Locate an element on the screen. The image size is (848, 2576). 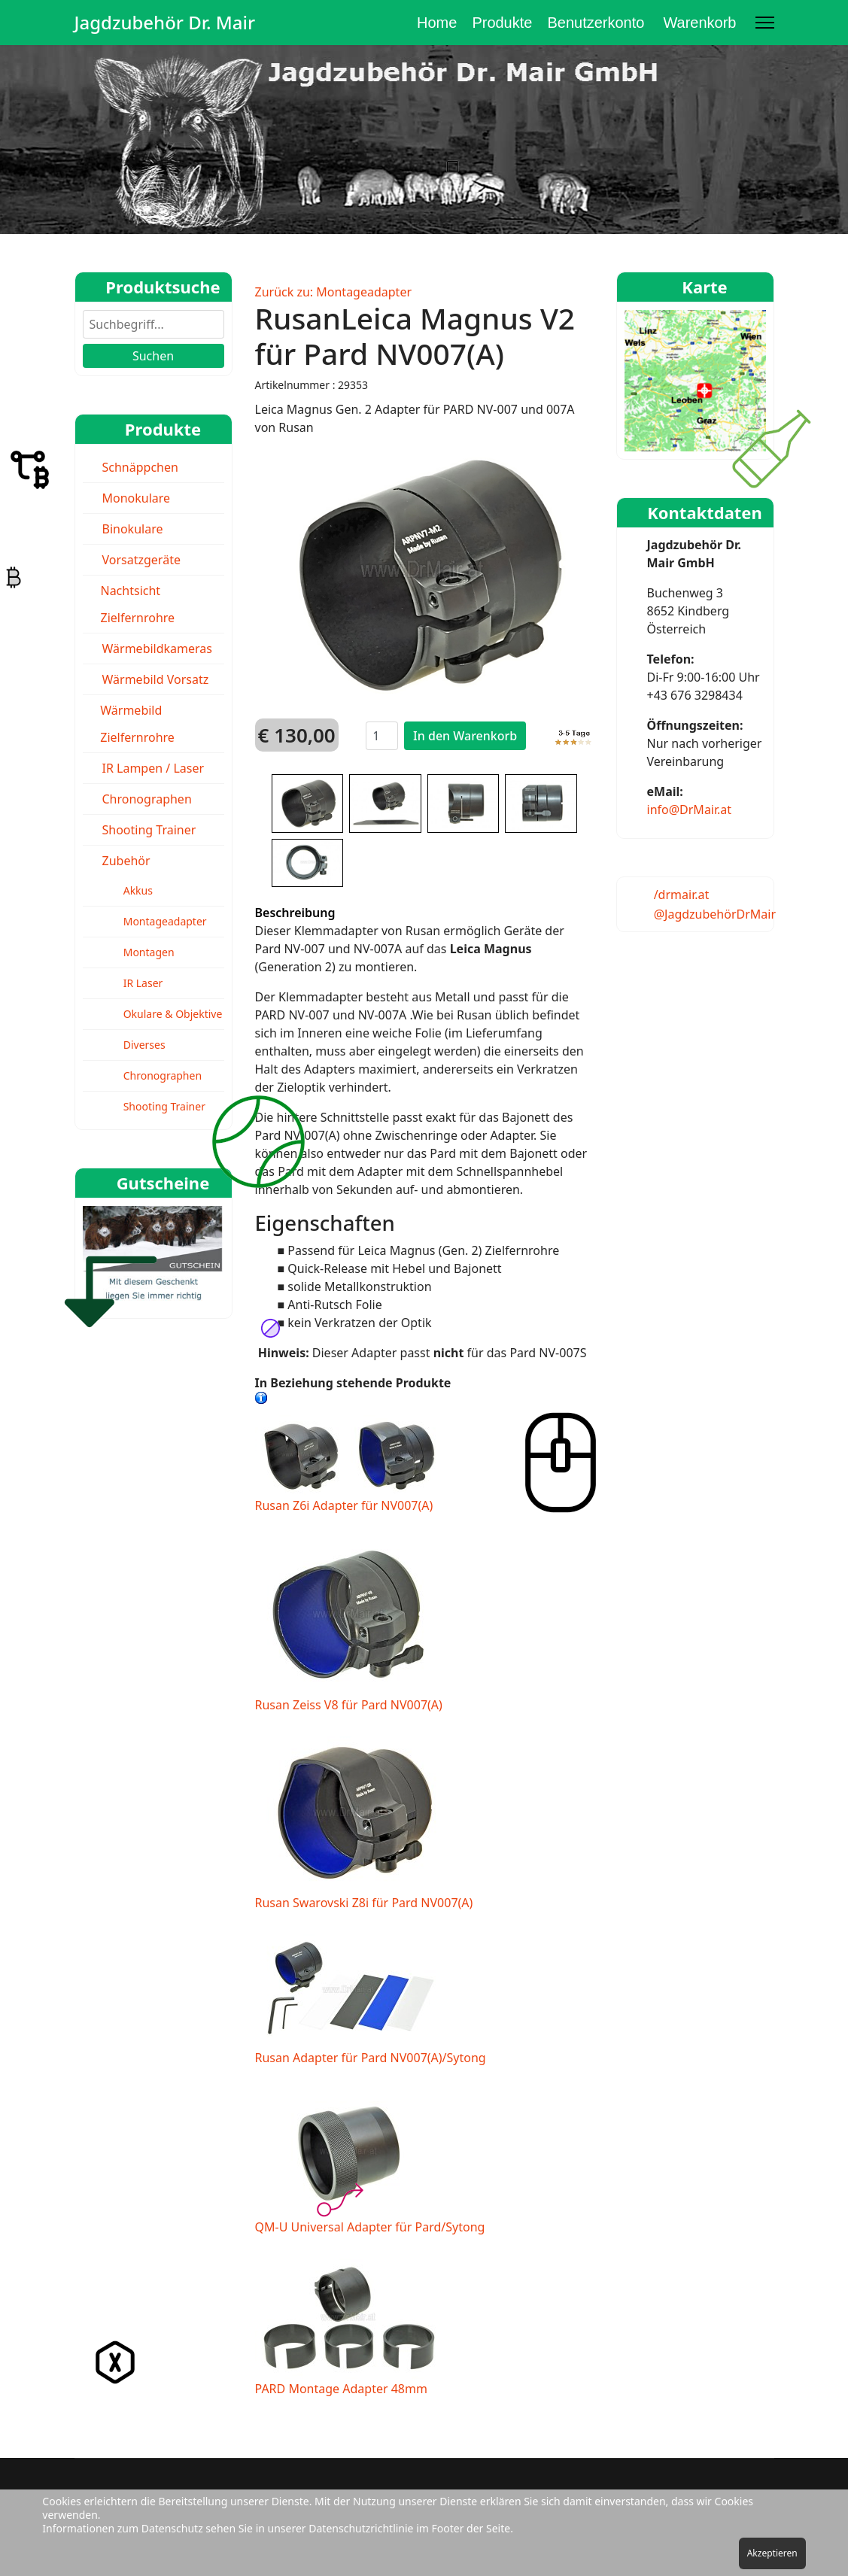
unchecked checkbox or selection state is located at coordinates (452, 166).